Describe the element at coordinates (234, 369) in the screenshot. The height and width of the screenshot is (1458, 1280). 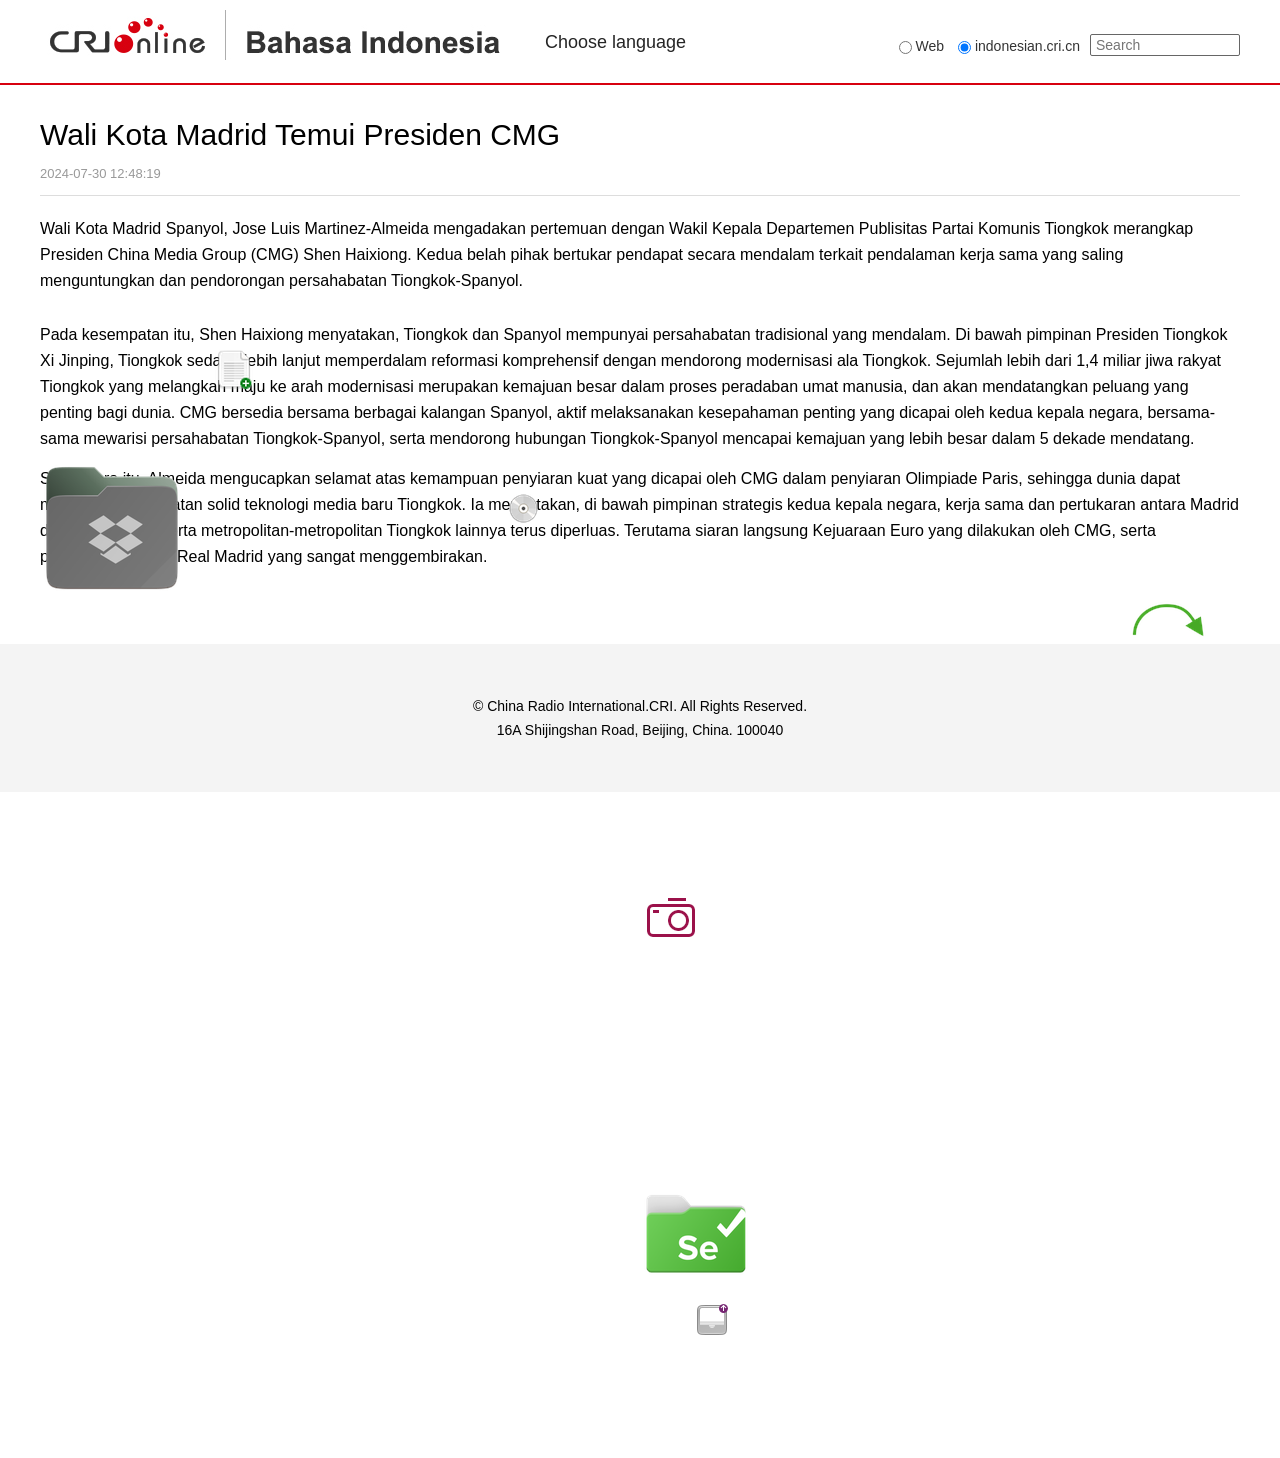
I see `create a new text document` at that location.